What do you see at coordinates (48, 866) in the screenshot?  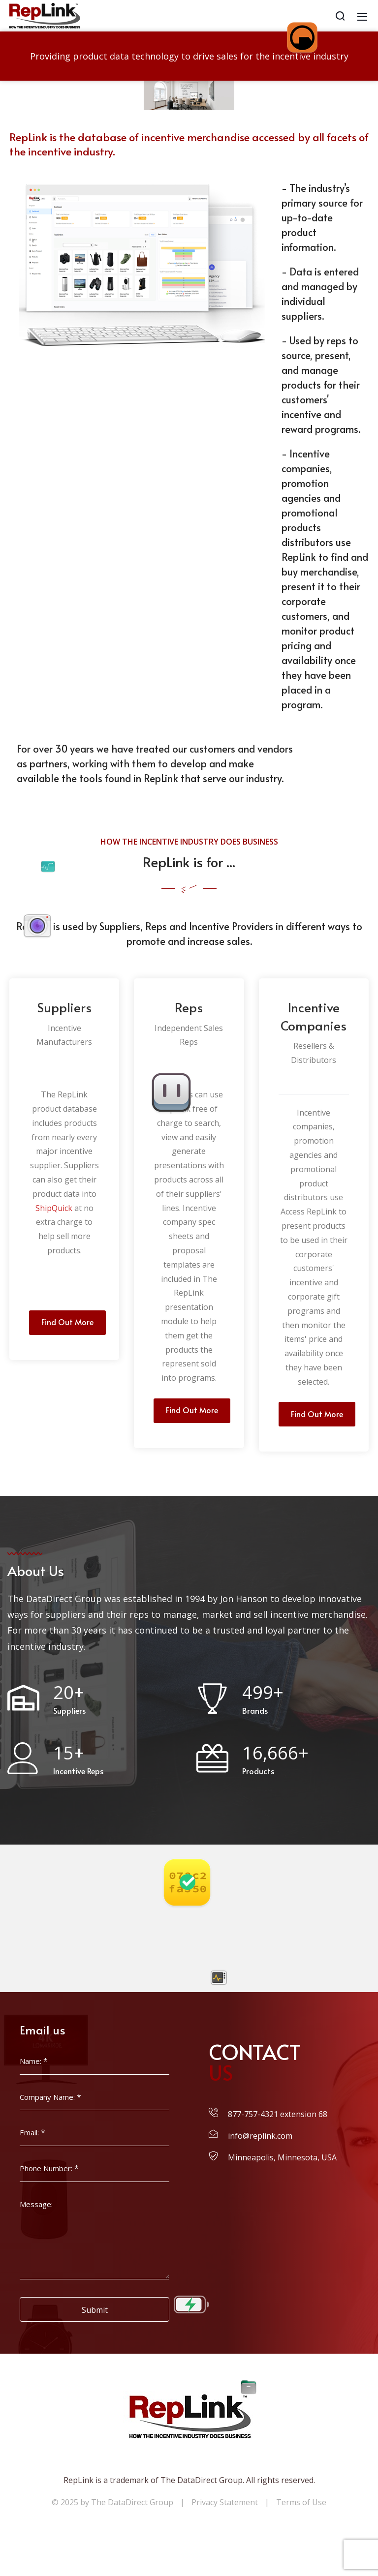 I see `open system resource monitor` at bounding box center [48, 866].